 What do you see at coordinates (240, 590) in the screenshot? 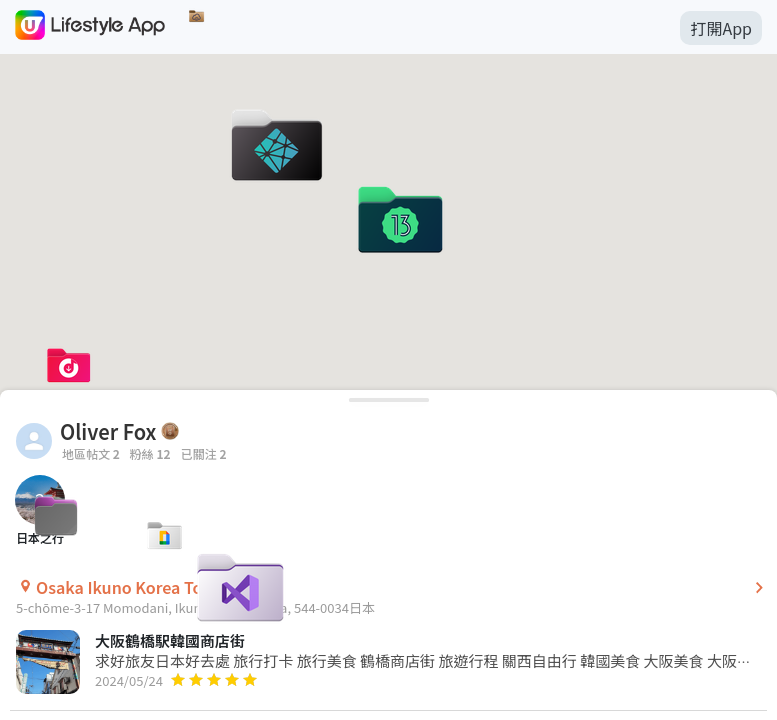
I see `open visual studio project files folder` at bounding box center [240, 590].